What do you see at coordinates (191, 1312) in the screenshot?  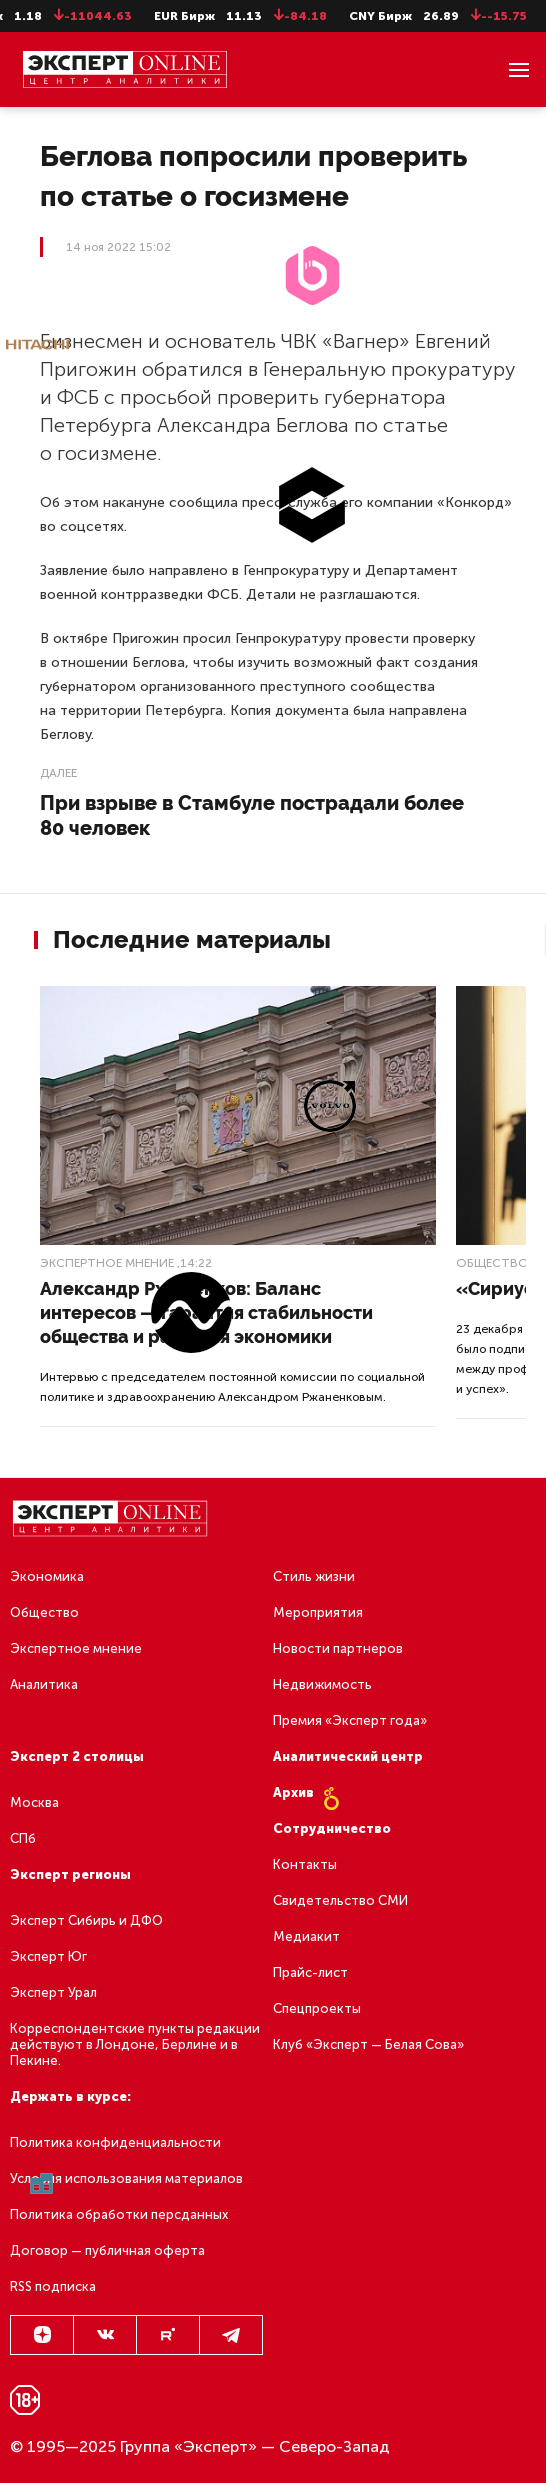 I see `cesium platform logo` at bounding box center [191, 1312].